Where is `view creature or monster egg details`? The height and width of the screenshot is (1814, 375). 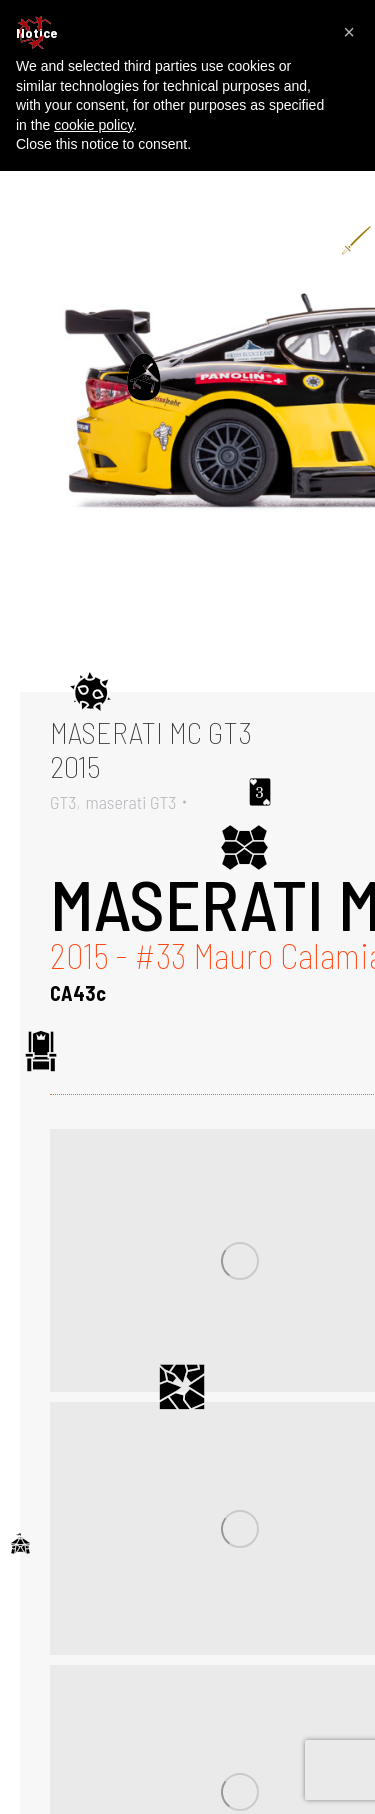 view creature or monster egg details is located at coordinates (144, 377).